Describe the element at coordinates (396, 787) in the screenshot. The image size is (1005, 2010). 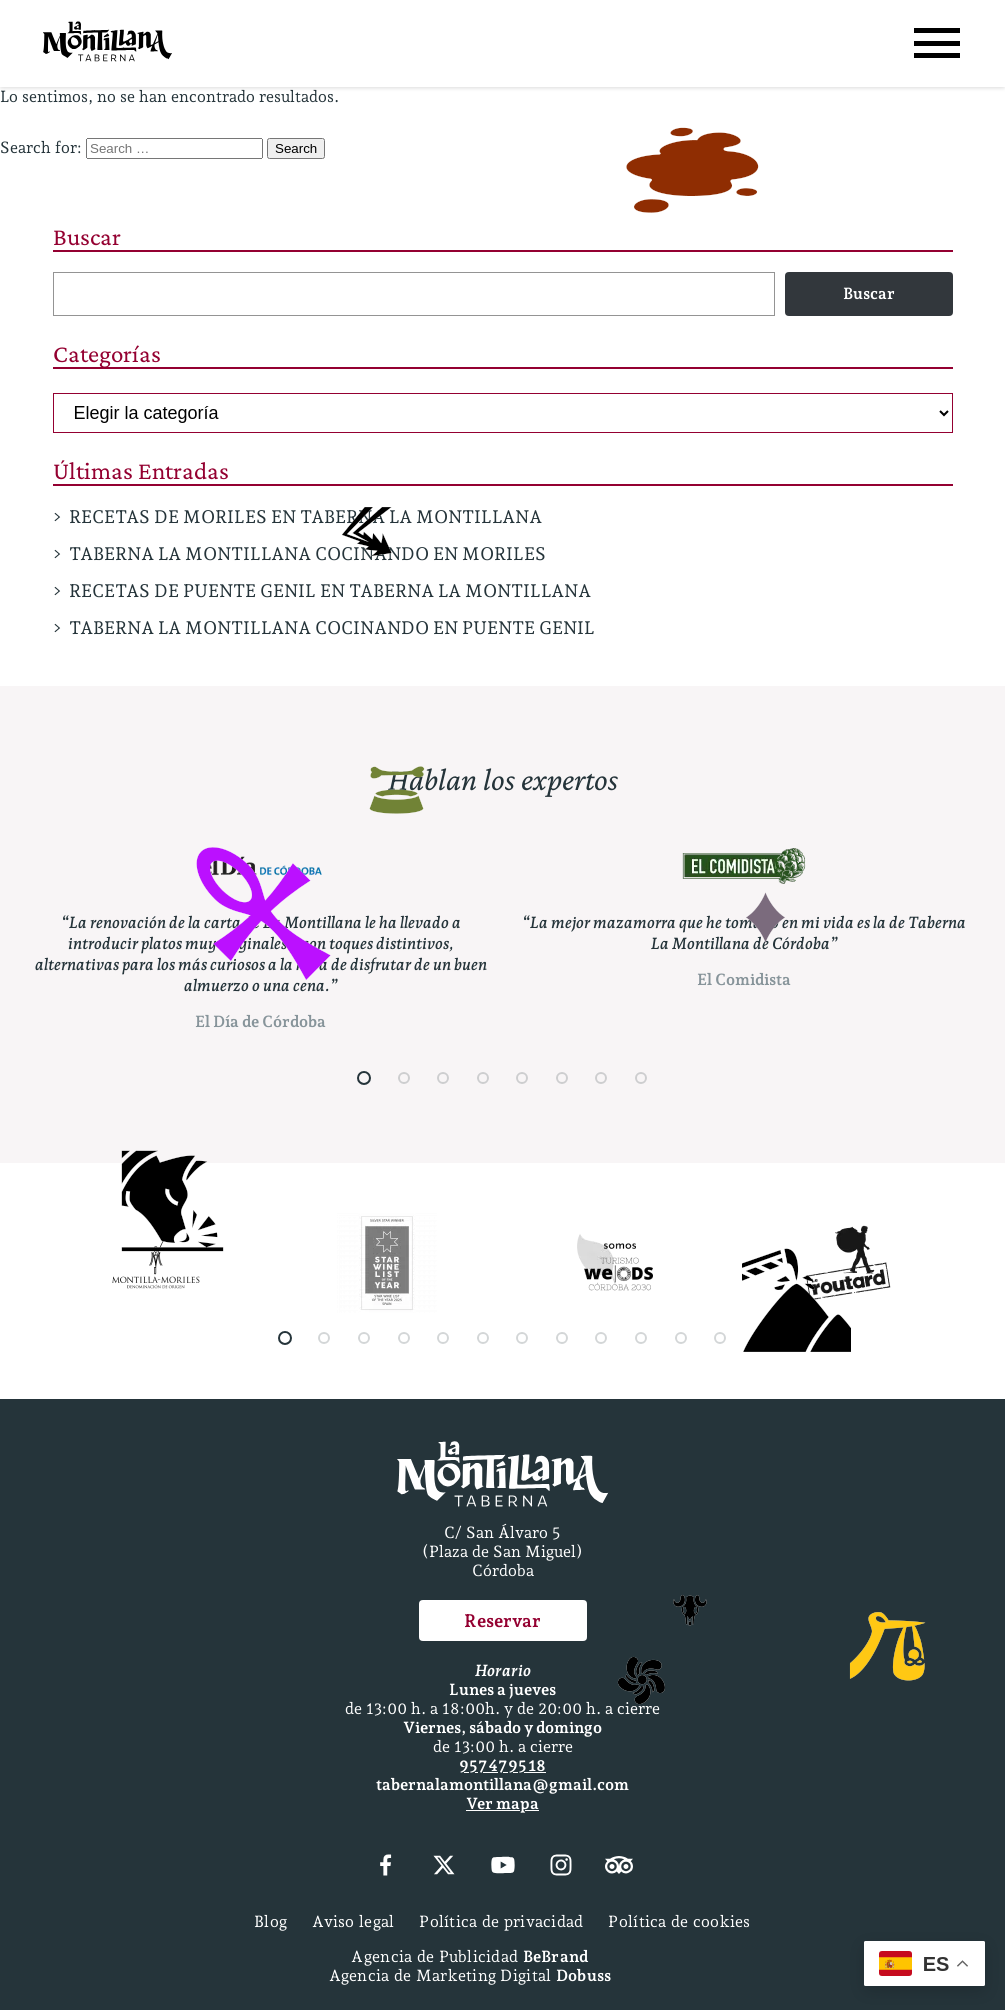
I see `access pet feeding schedule` at that location.